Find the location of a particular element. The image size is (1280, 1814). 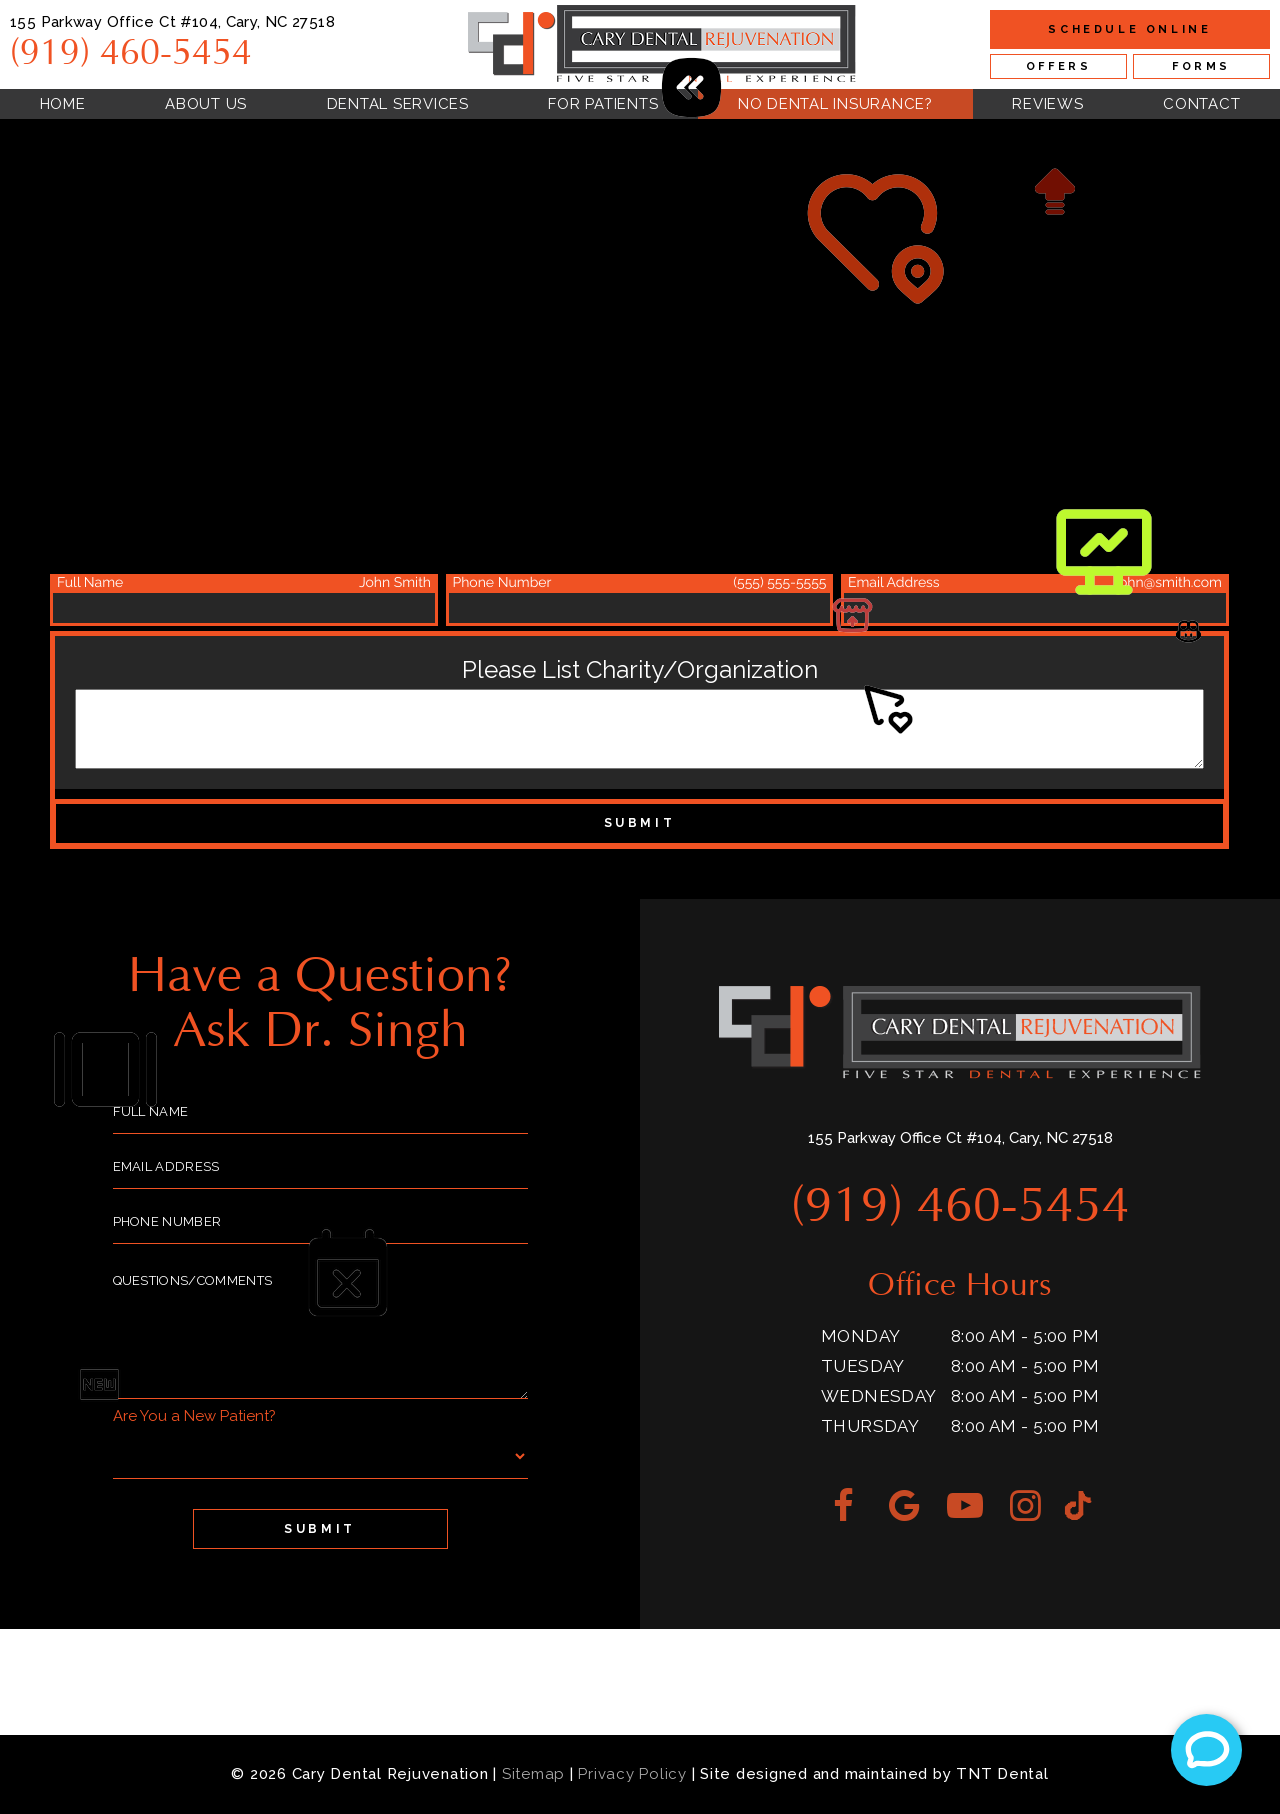

indicates new content or recently added items is located at coordinates (99, 1384).